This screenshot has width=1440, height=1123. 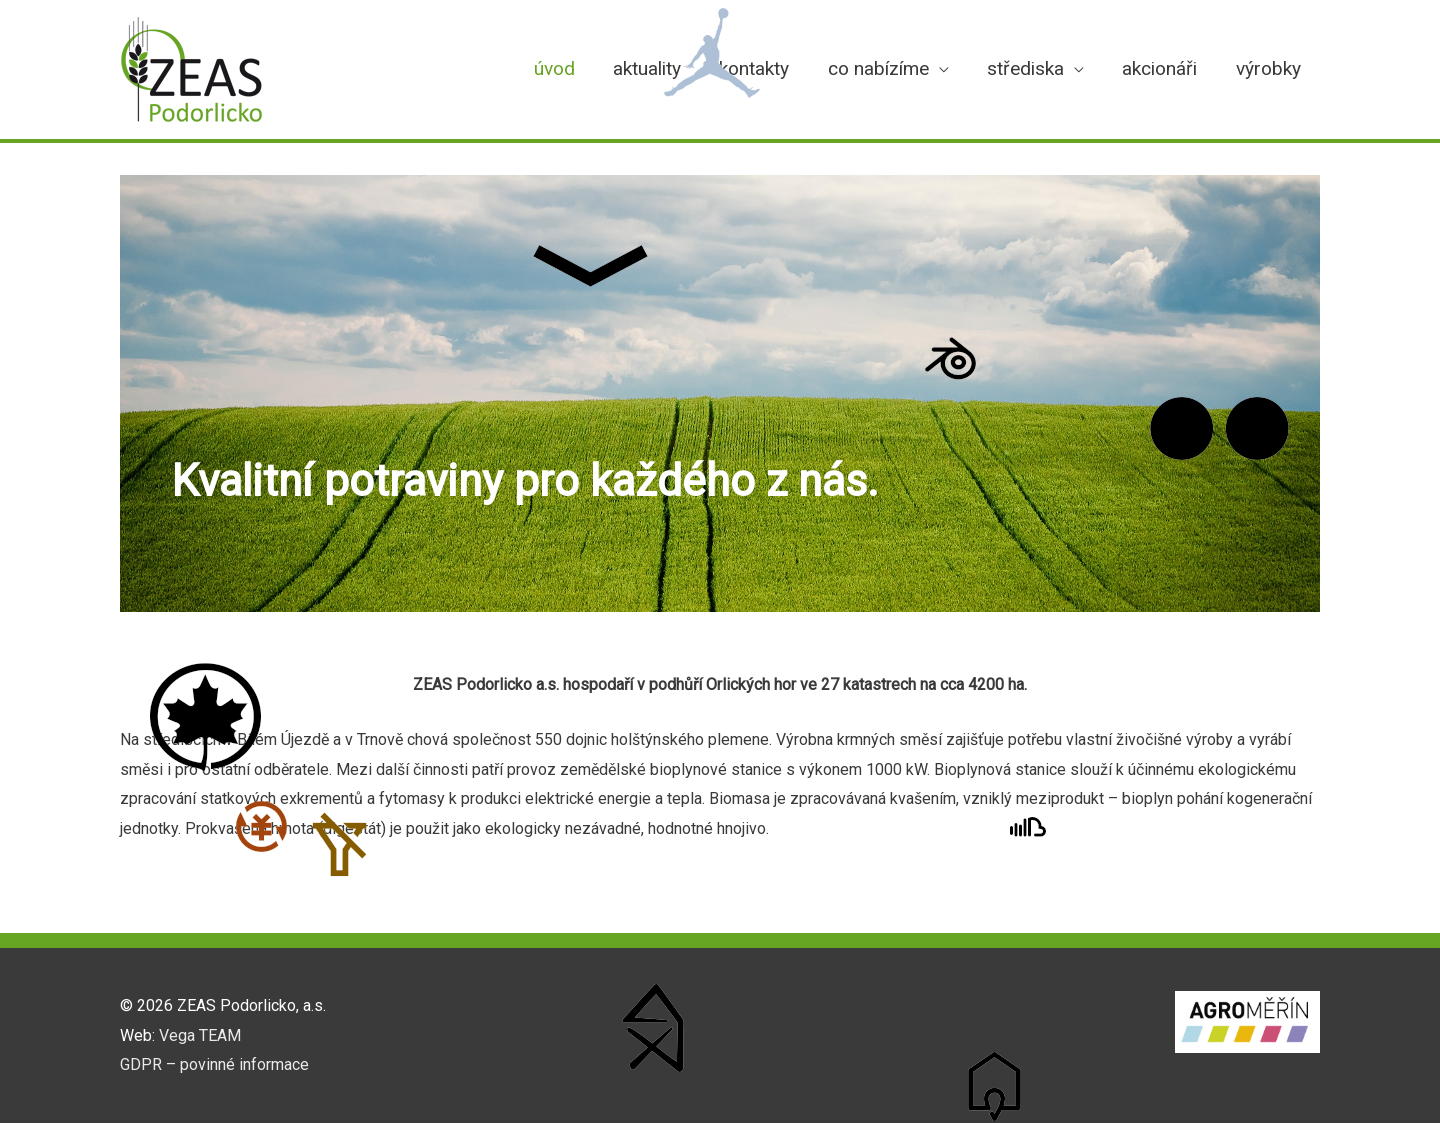 I want to click on open the Homify app, so click(x=653, y=1028).